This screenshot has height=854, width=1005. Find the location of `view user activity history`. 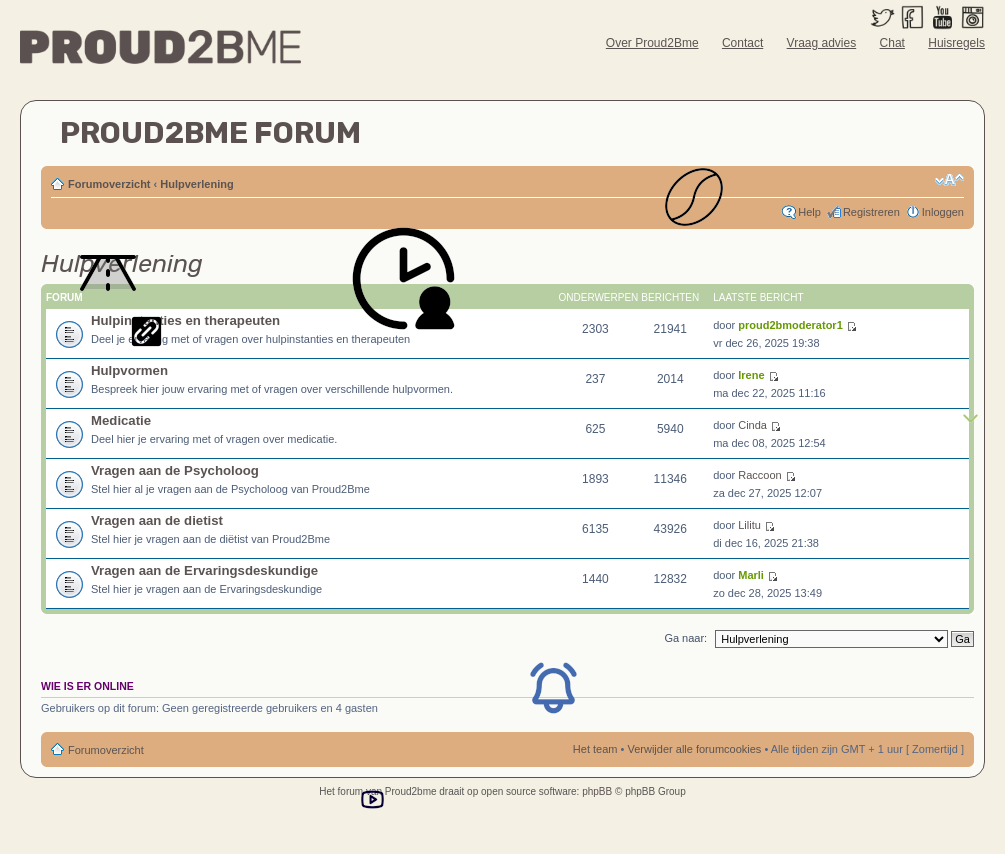

view user activity history is located at coordinates (403, 278).